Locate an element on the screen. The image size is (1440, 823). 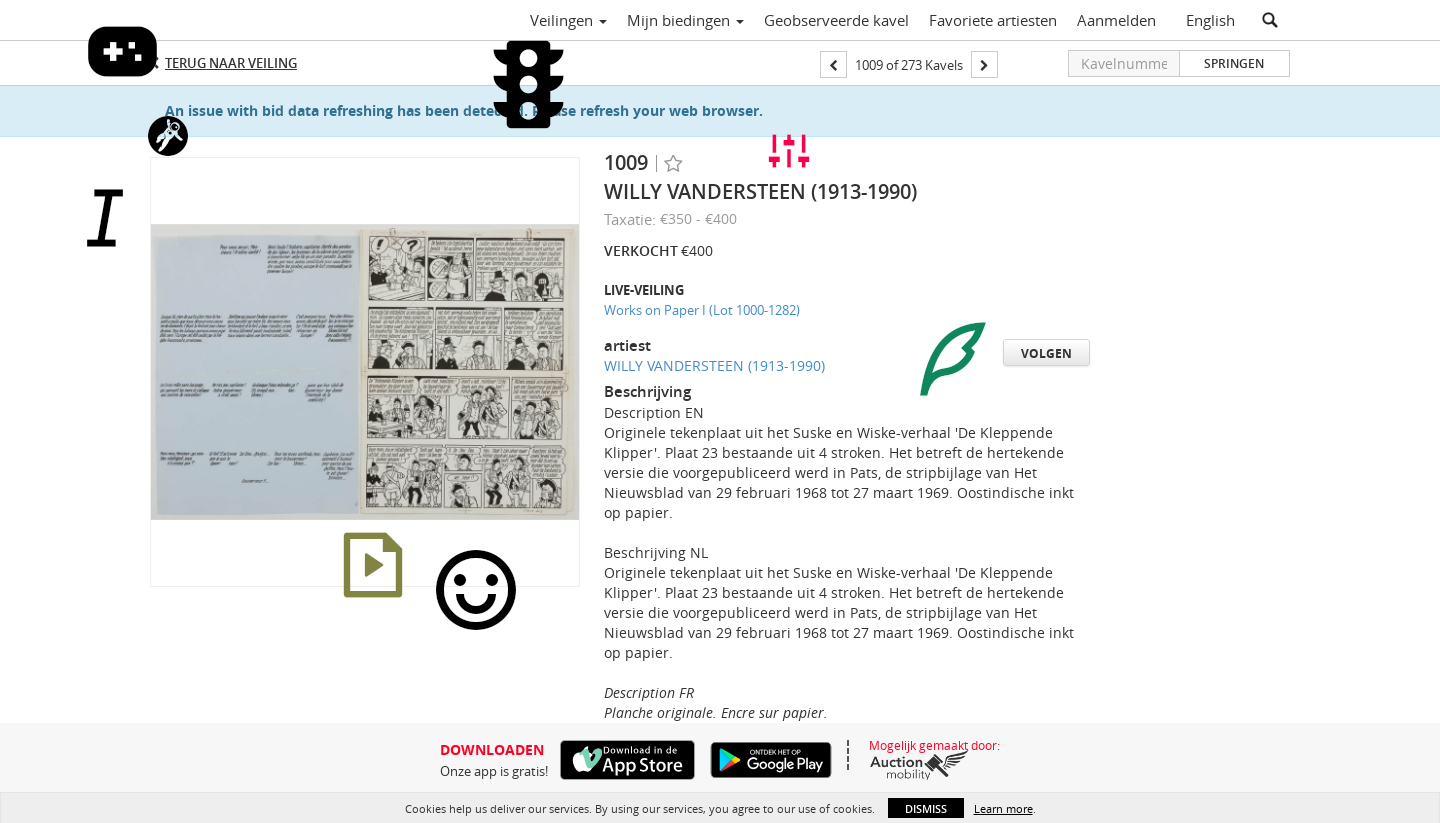
apply italic formatting to selected text is located at coordinates (105, 218).